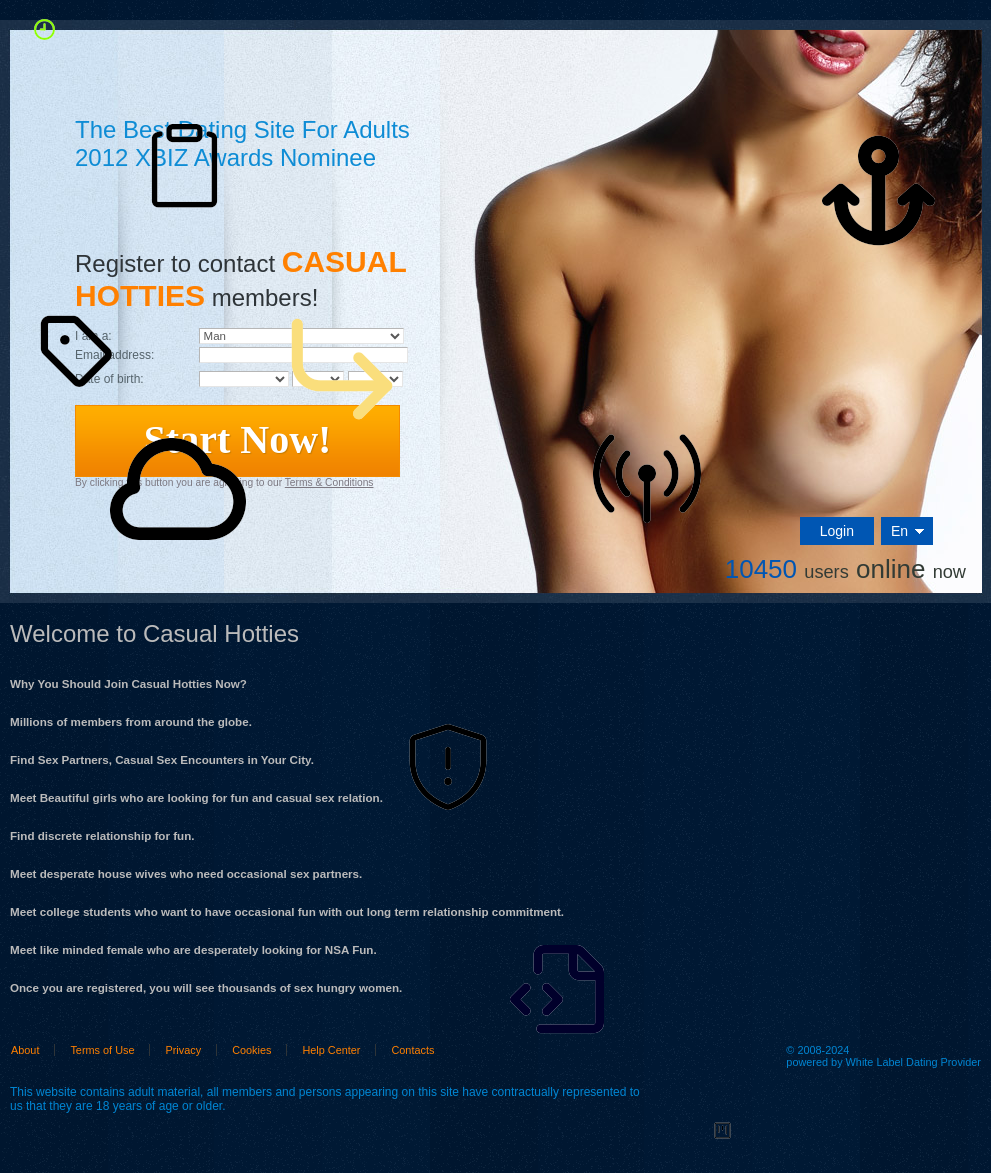 This screenshot has width=991, height=1173. I want to click on view security alert or warning, so click(448, 768).